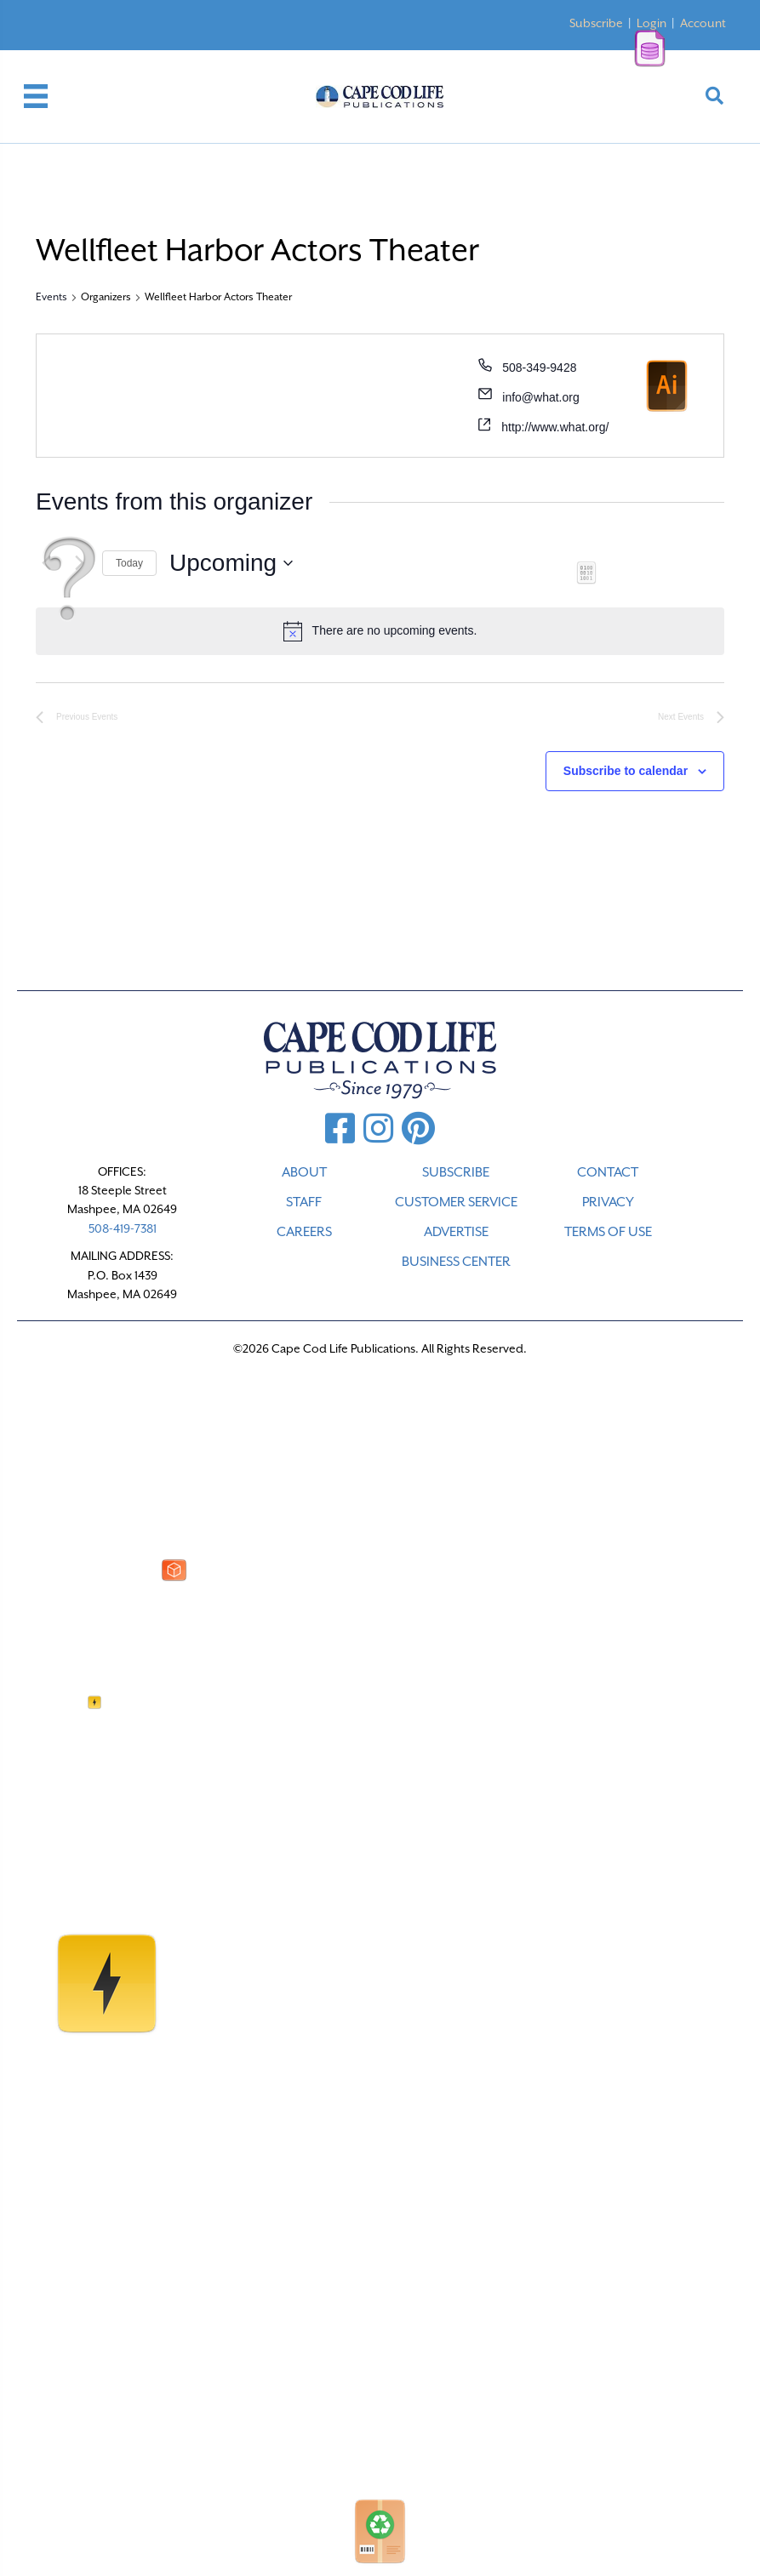 The image size is (760, 2576). I want to click on system cleanup or package removal in progress, so click(380, 2531).